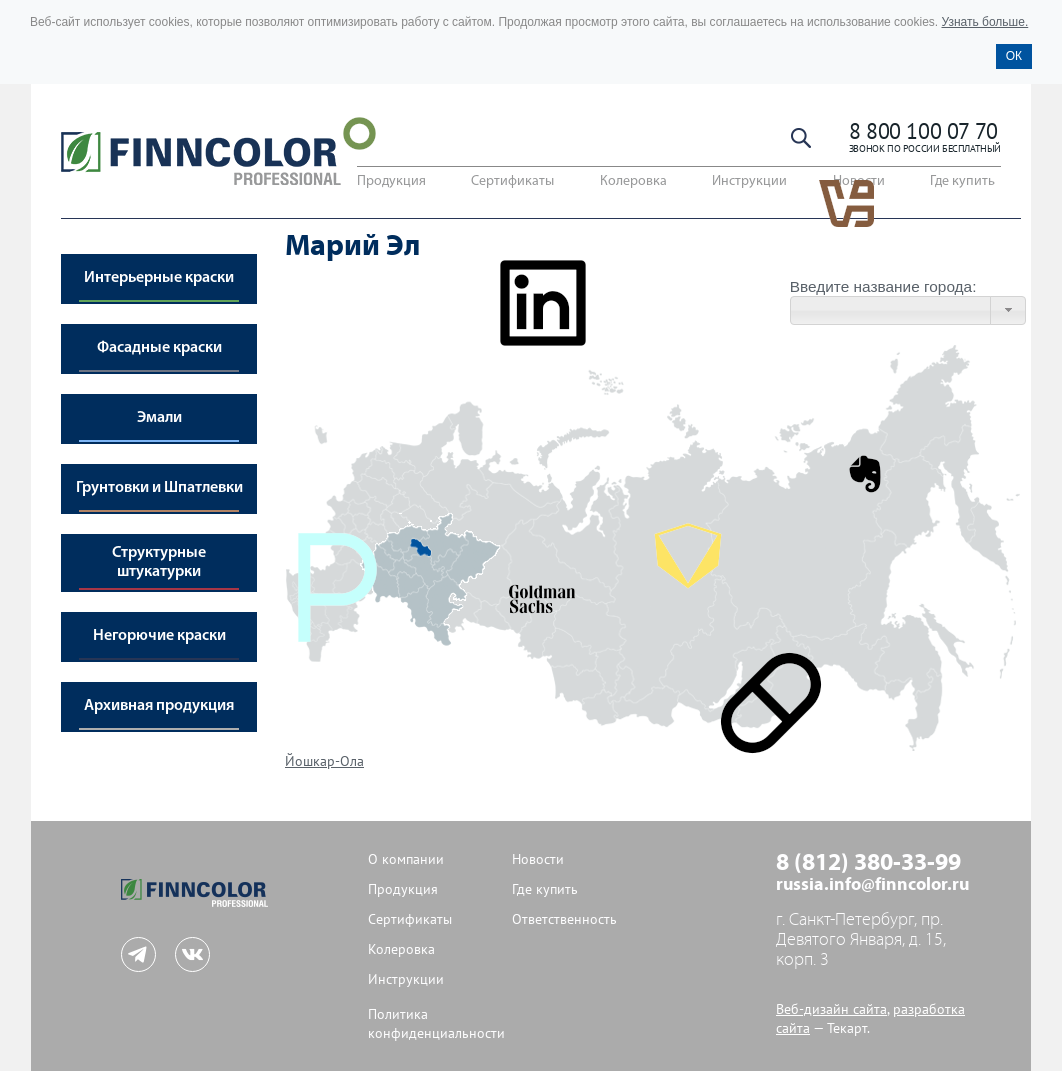 The width and height of the screenshot is (1062, 1071). Describe the element at coordinates (359, 133) in the screenshot. I see `indicates loading or processing in progress` at that location.